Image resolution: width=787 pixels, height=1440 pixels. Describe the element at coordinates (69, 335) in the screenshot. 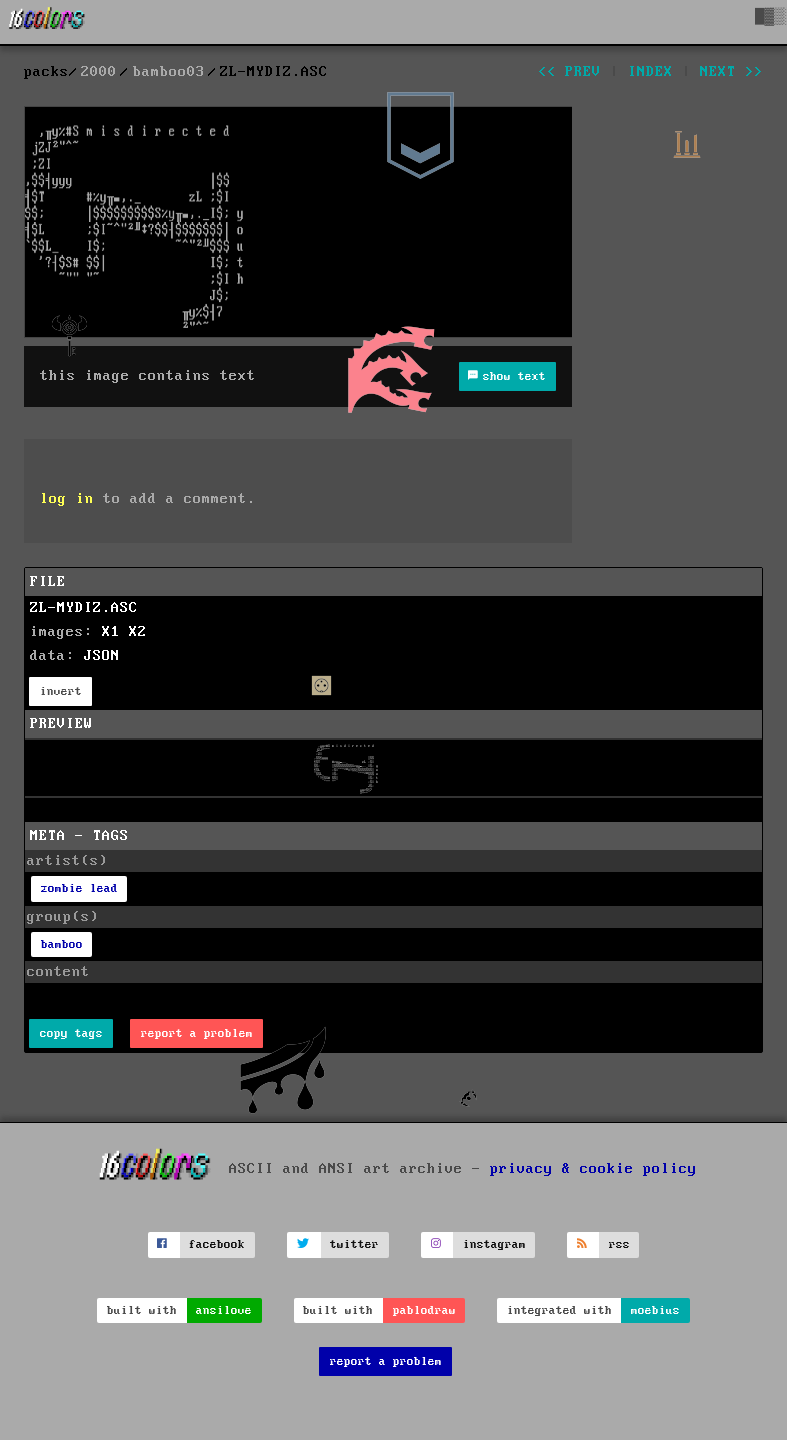

I see `access boss level or final challenge` at that location.